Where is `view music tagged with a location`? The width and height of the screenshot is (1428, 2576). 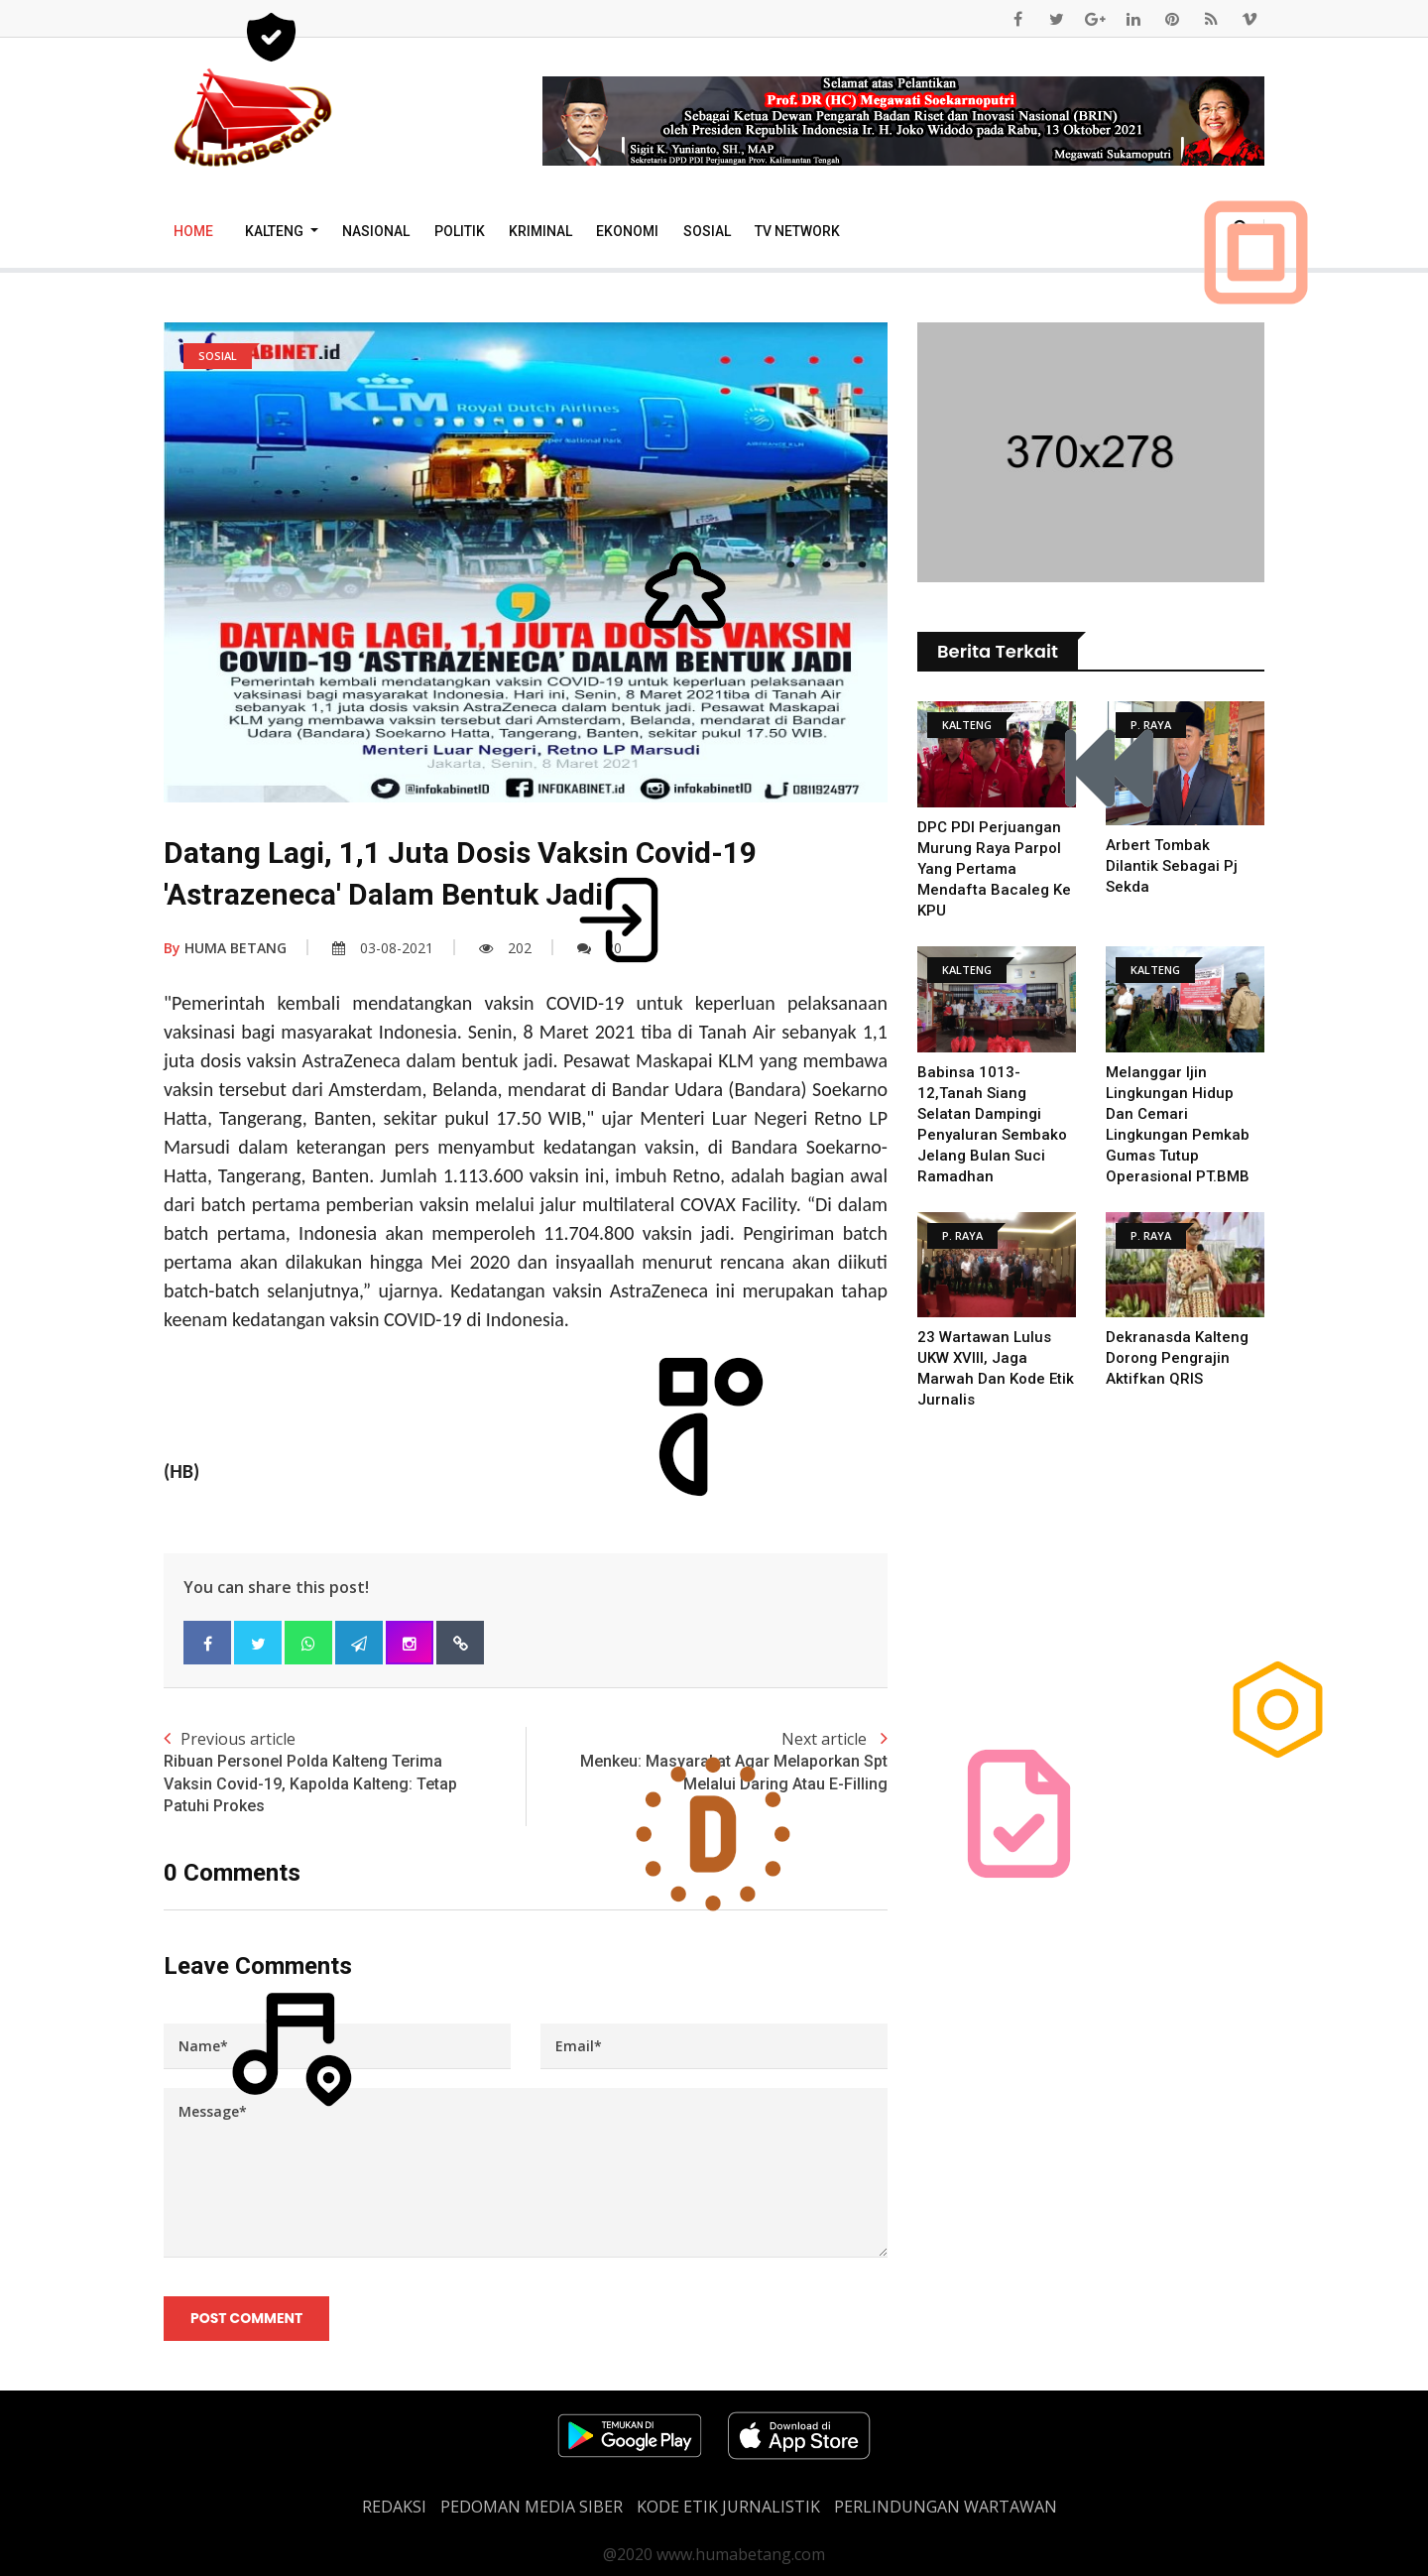 view music tagged with a location is located at coordinates (289, 2043).